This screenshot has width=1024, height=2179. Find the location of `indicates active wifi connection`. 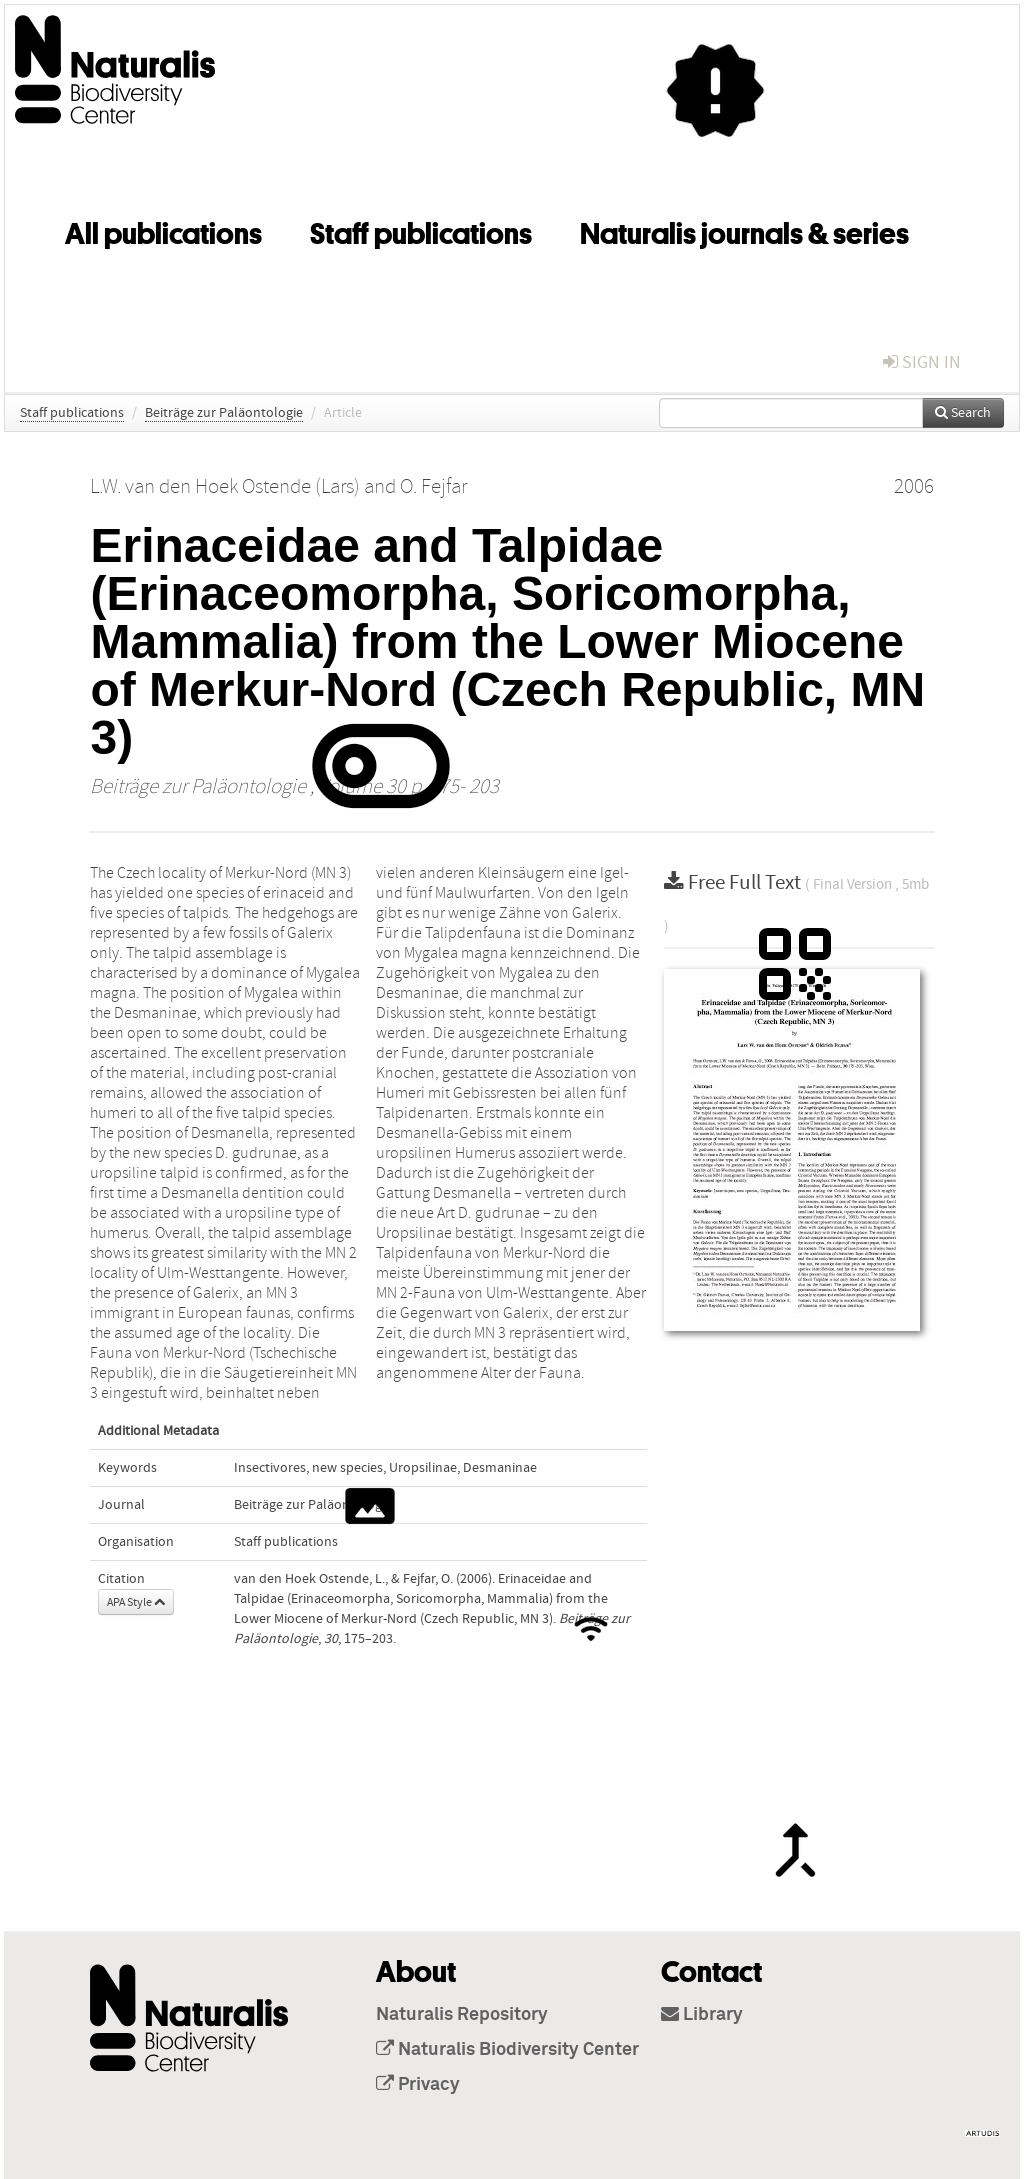

indicates active wifi connection is located at coordinates (591, 1629).